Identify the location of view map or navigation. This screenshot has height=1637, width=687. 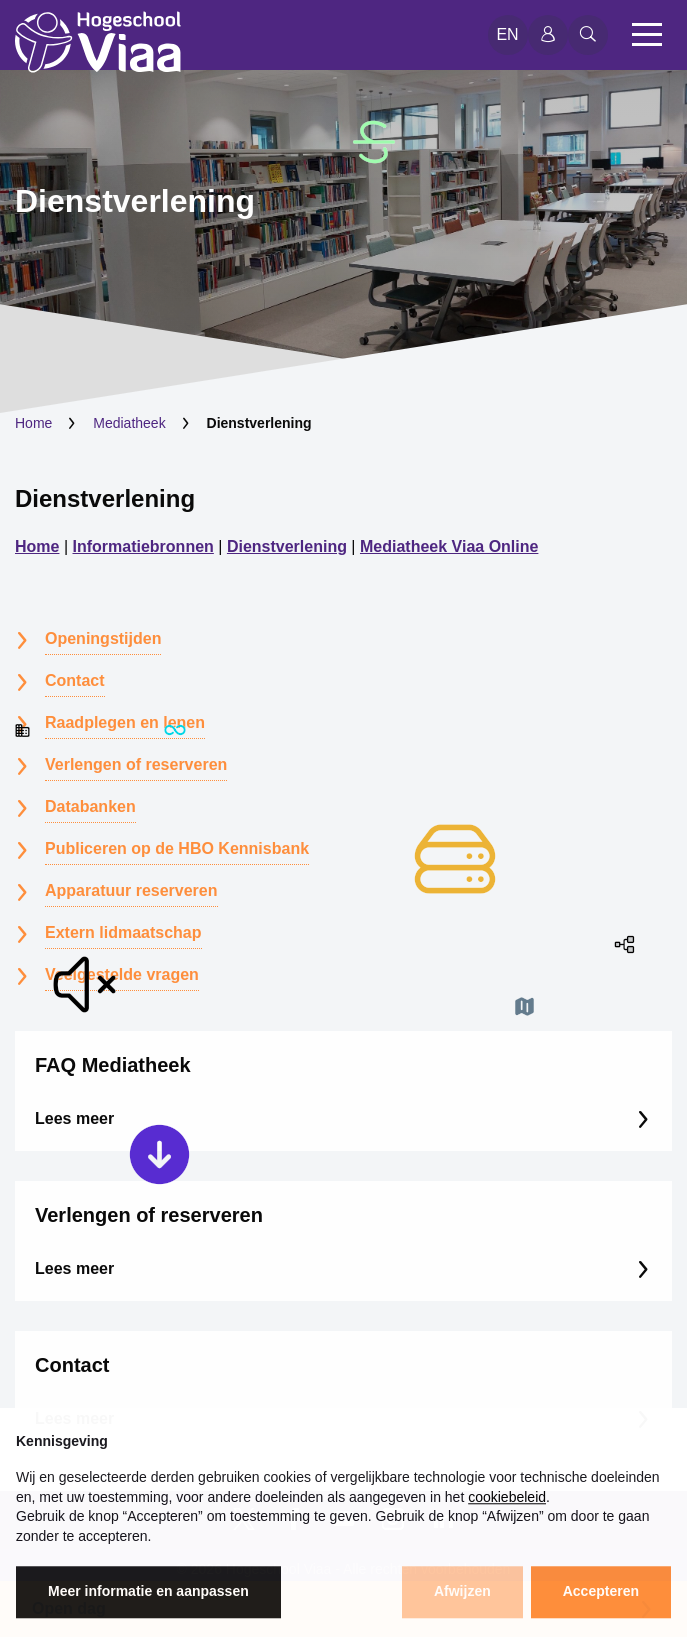
(524, 1006).